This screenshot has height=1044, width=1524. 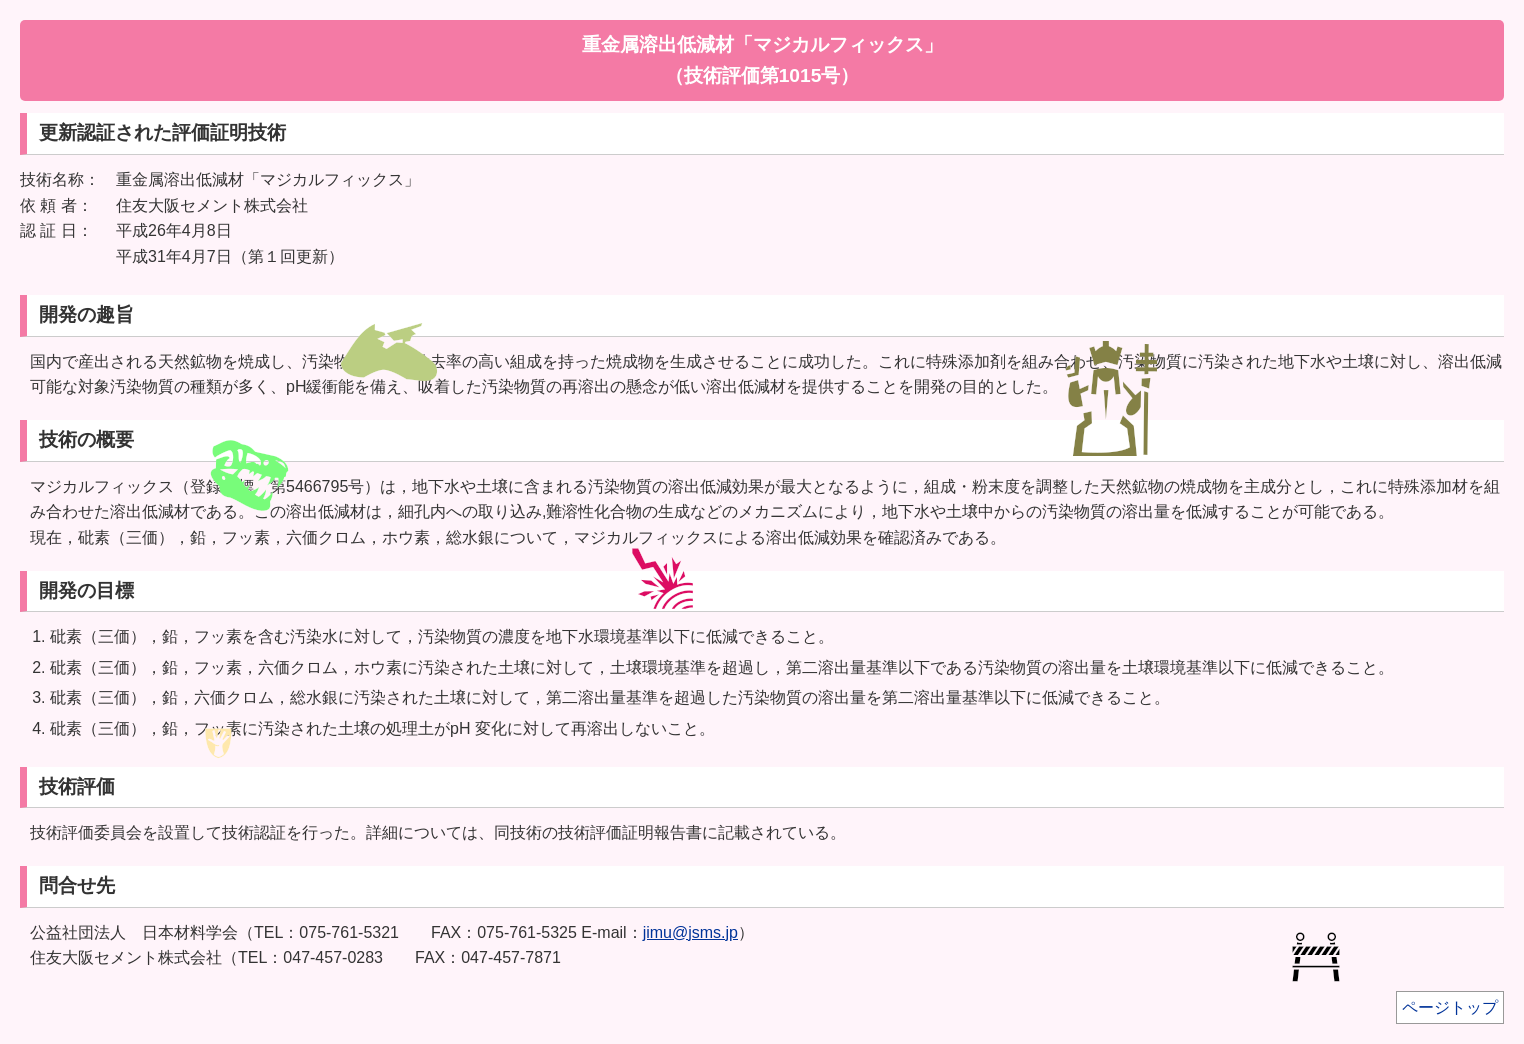 I want to click on view the hierophant tarot card, so click(x=1111, y=398).